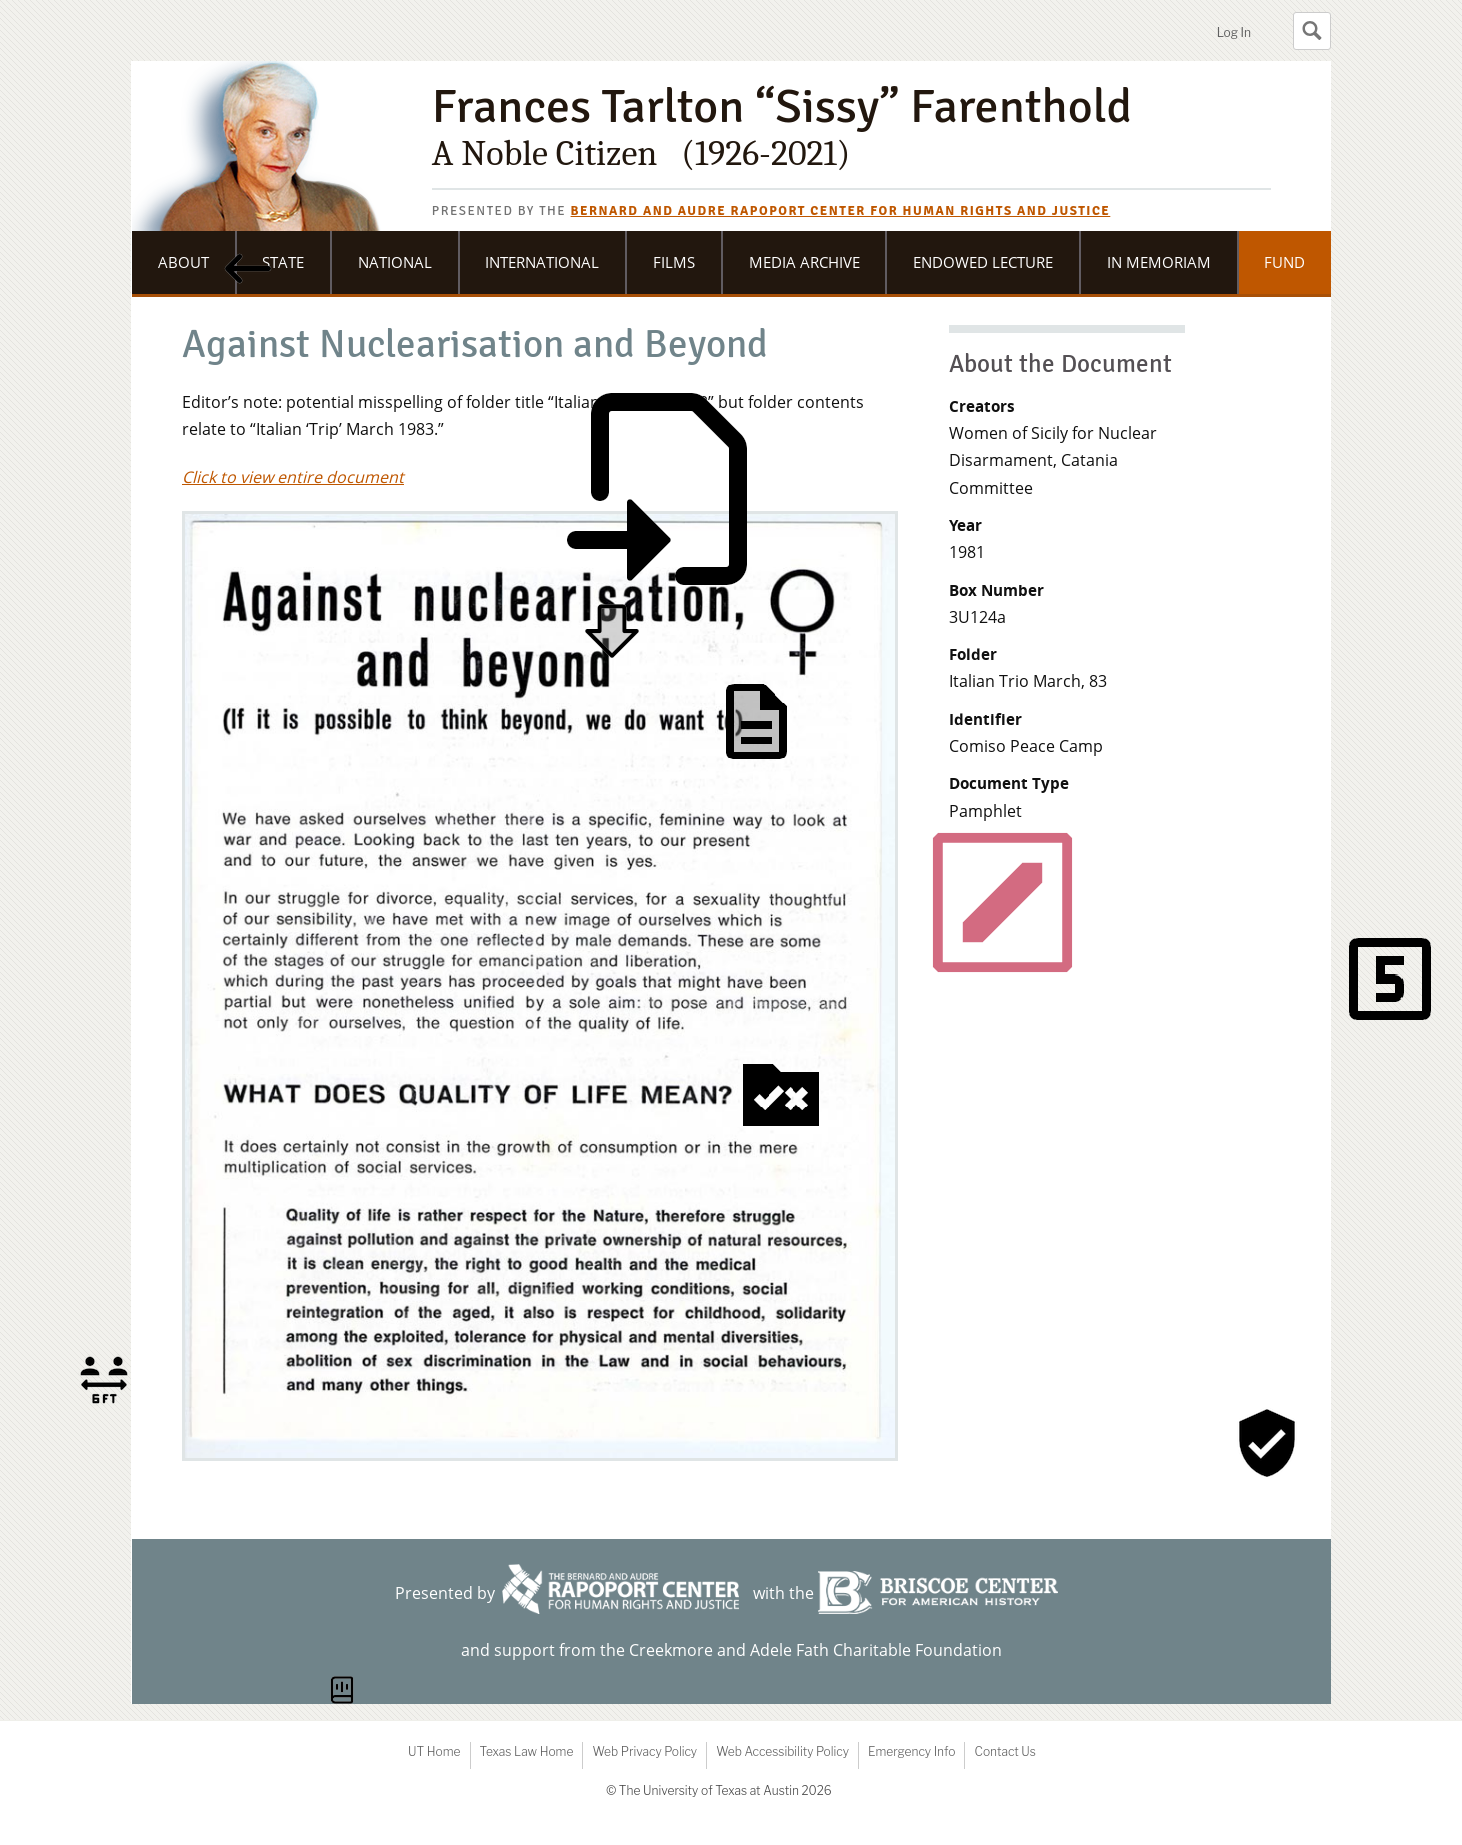 This screenshot has width=1462, height=1845. Describe the element at coordinates (104, 1380) in the screenshot. I see `indicates social distancing requirement of 6 feet` at that location.